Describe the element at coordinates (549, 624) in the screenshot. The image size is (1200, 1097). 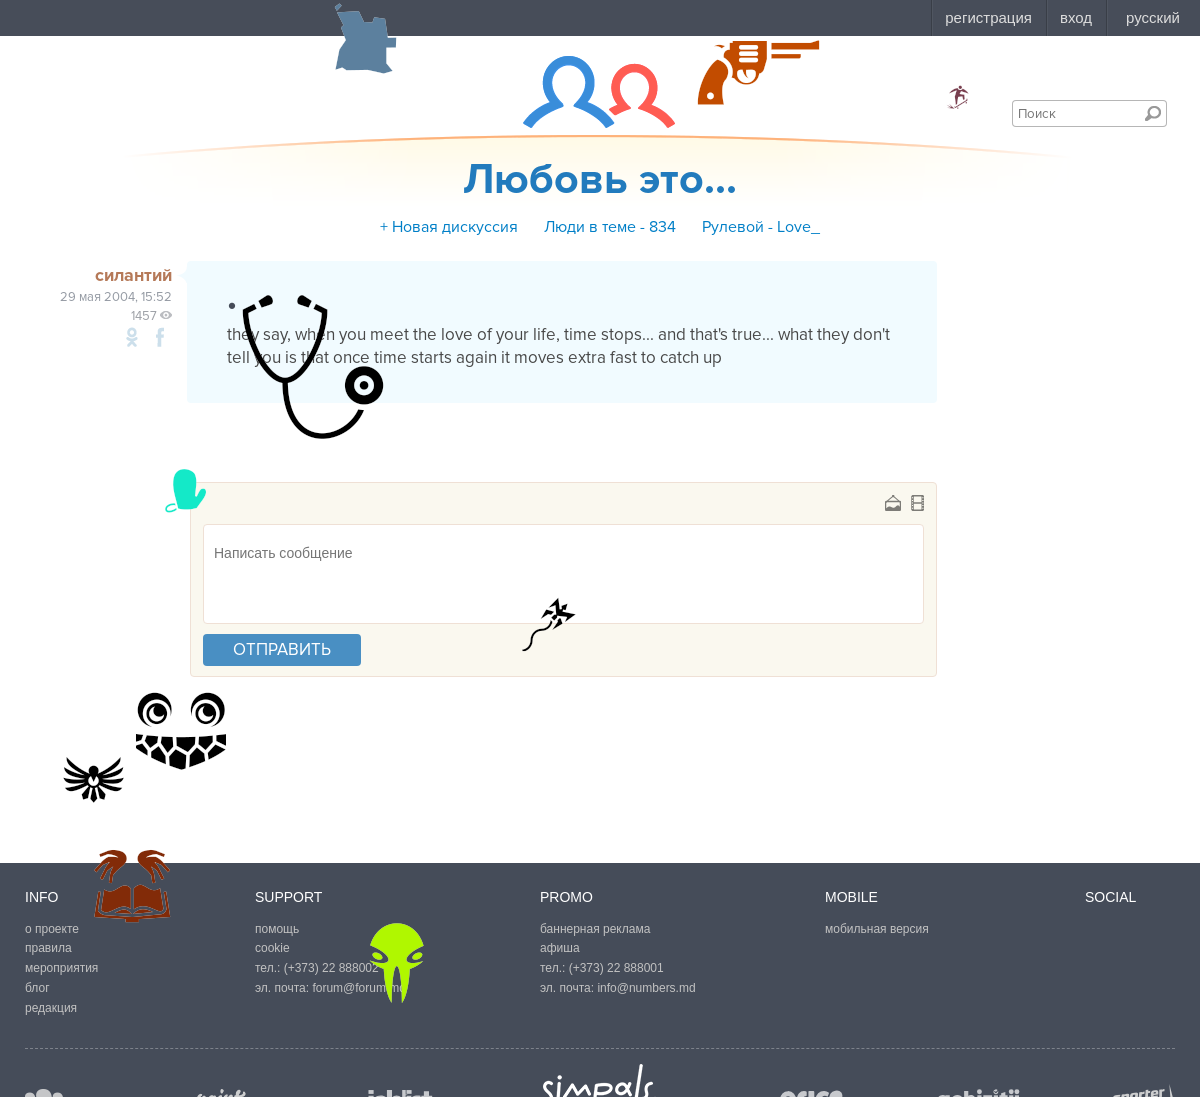
I see `equip grappling hook ability` at that location.